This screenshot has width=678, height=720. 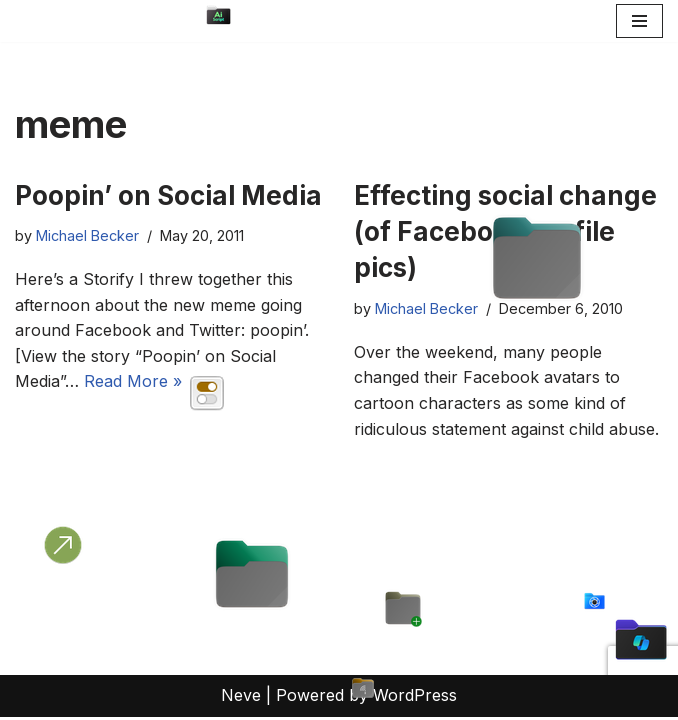 What do you see at coordinates (363, 688) in the screenshot?
I see `open insync cloud sync folder` at bounding box center [363, 688].